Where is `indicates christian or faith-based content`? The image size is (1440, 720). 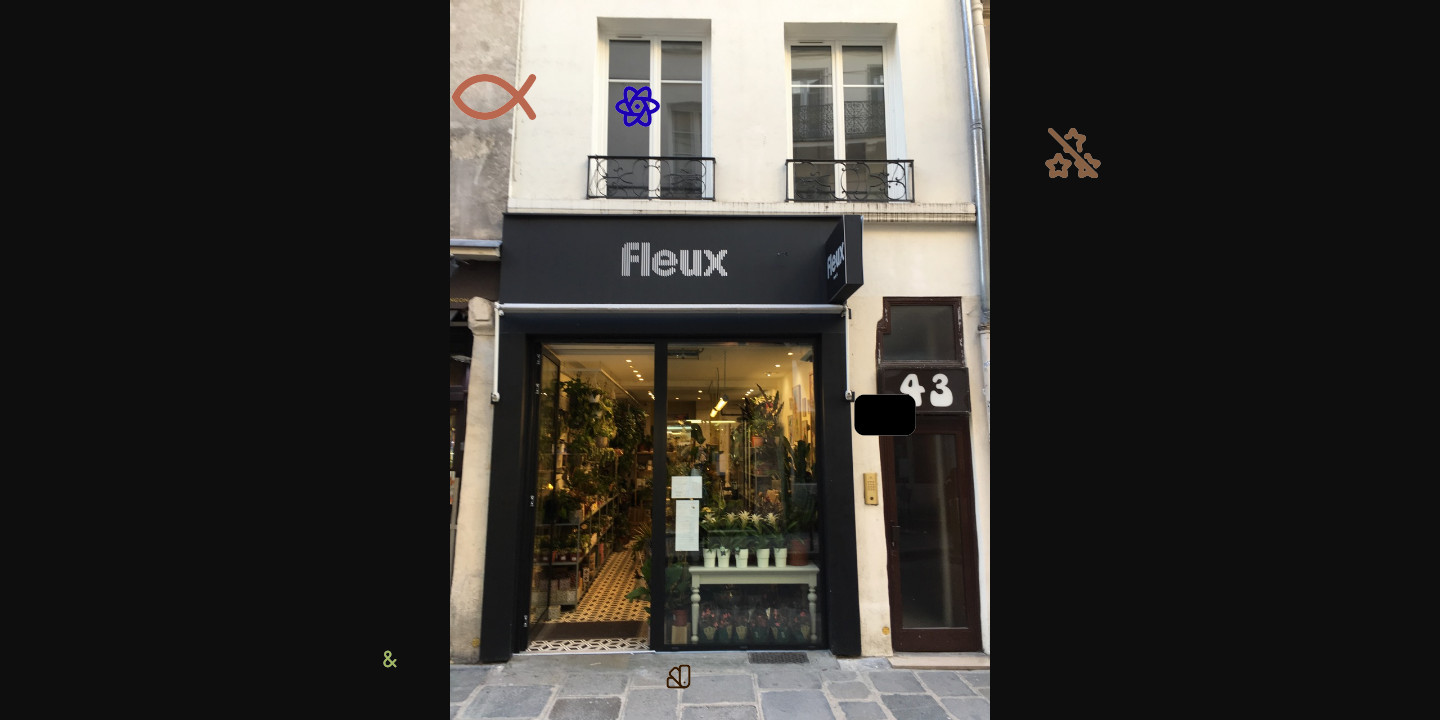 indicates christian or faith-based content is located at coordinates (494, 97).